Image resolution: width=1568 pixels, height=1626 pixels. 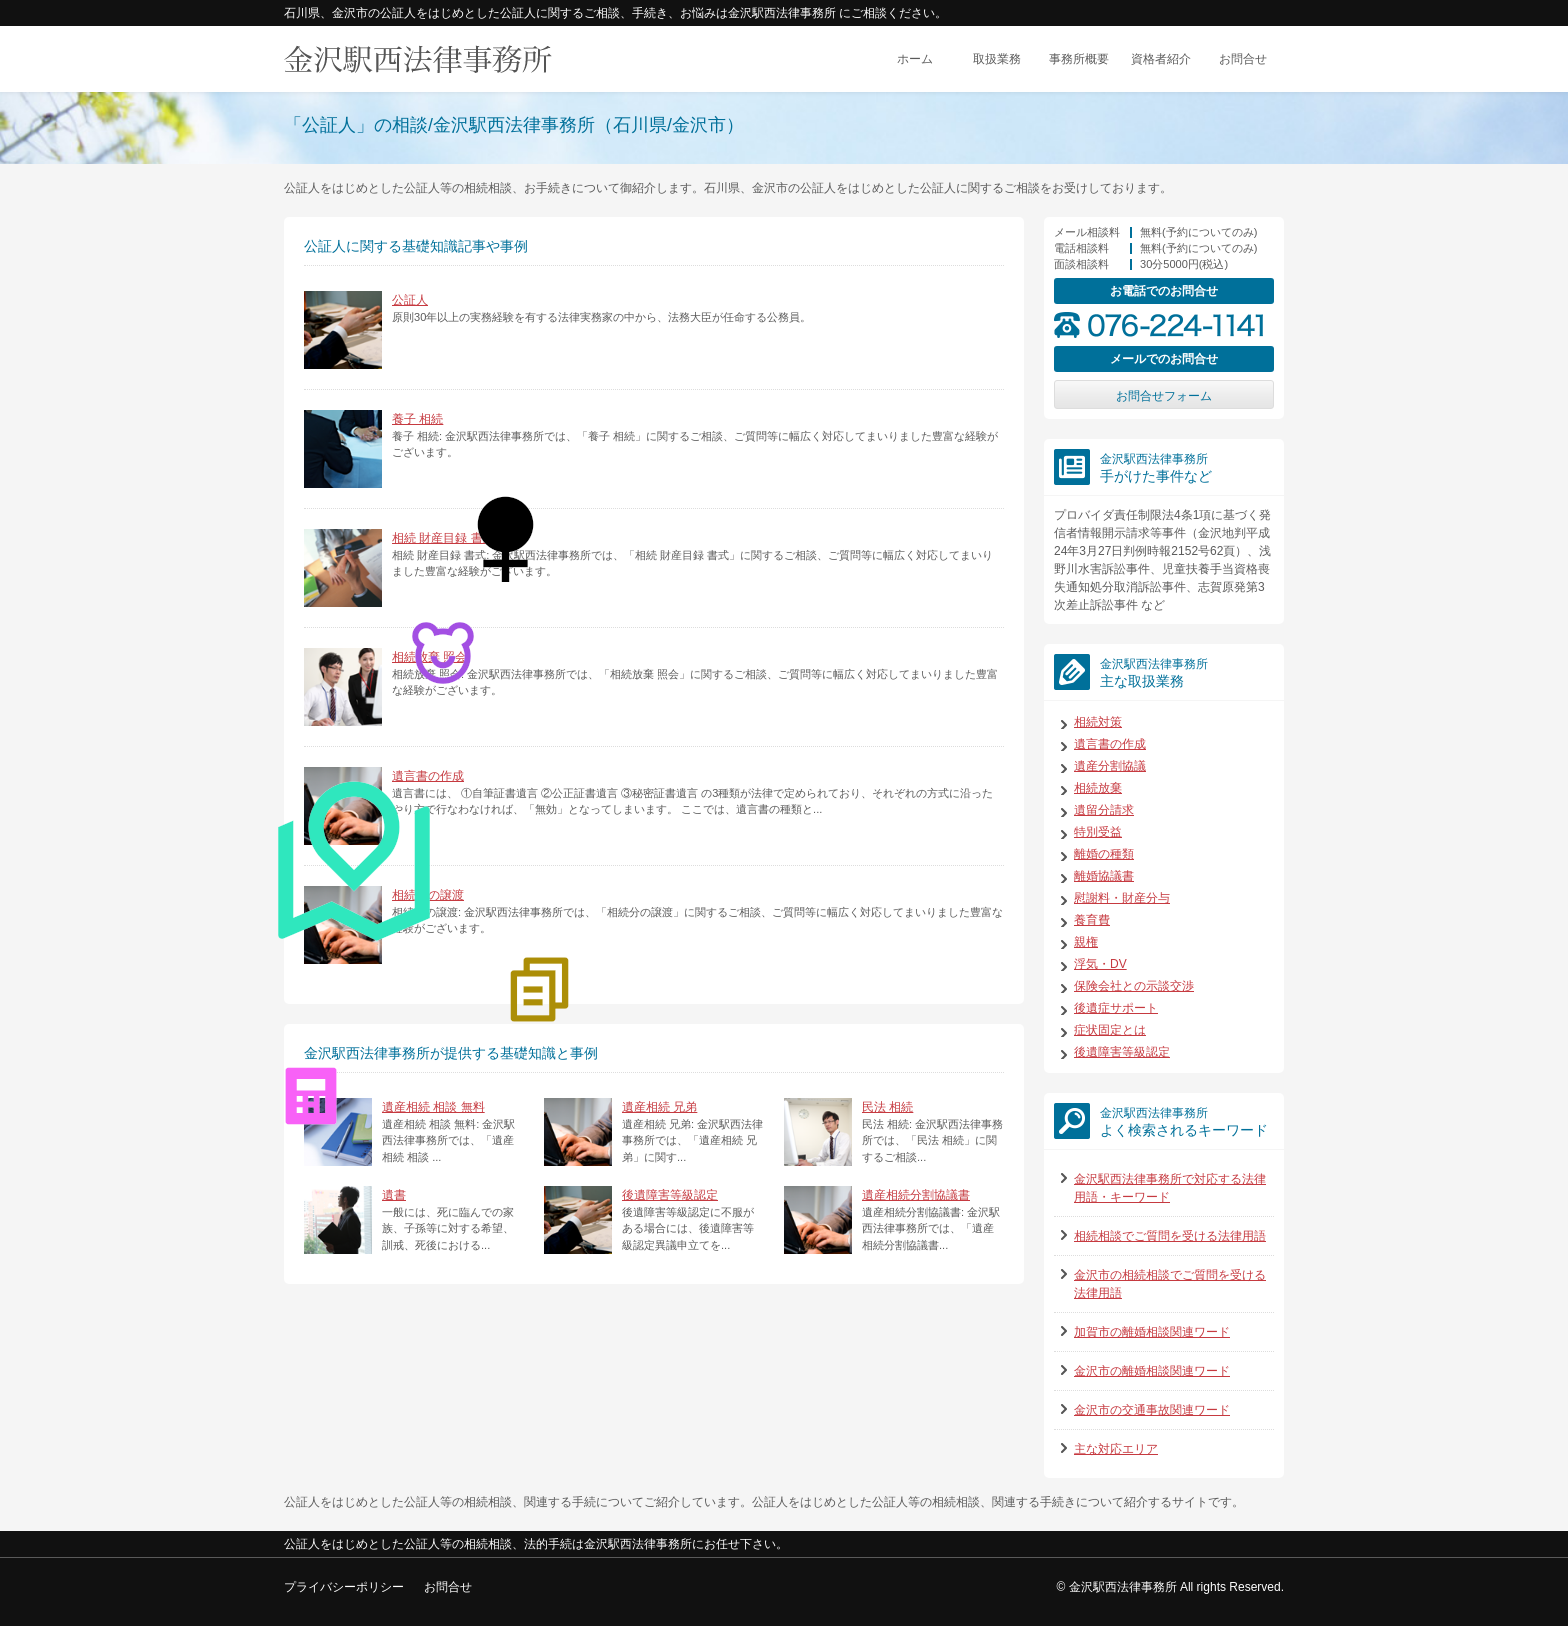 I want to click on indicates female or women's option, so click(x=505, y=537).